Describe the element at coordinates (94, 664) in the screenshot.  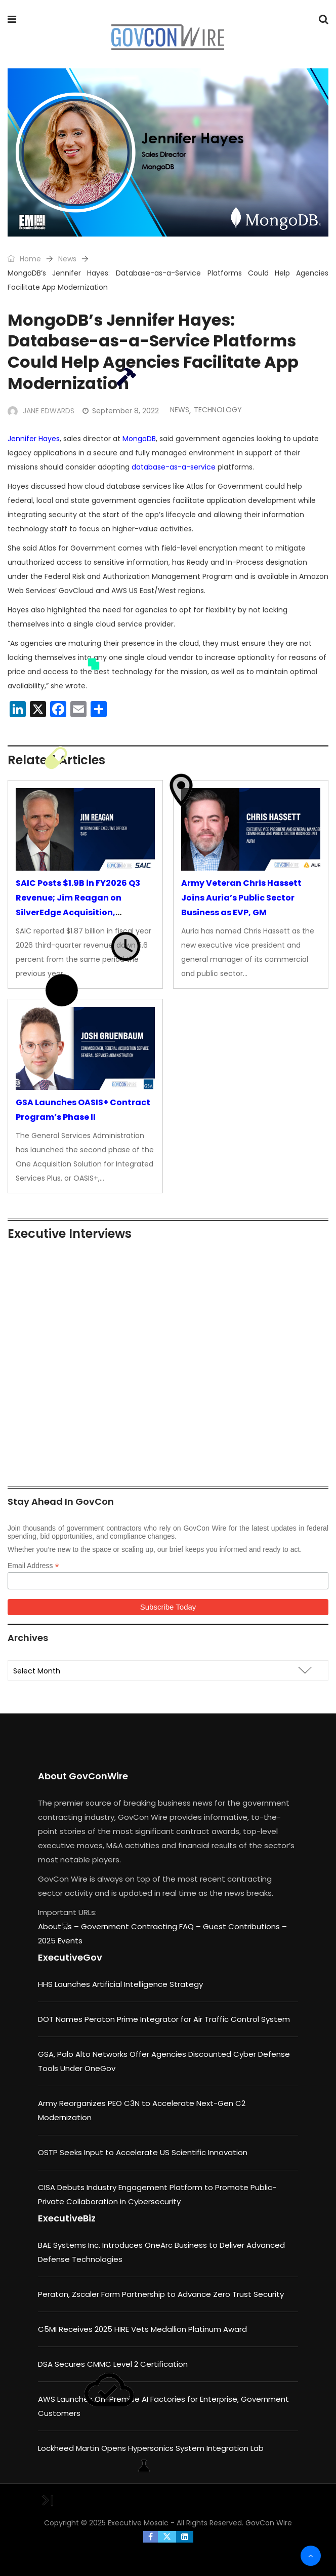
I see `merge or unite selected layers` at that location.